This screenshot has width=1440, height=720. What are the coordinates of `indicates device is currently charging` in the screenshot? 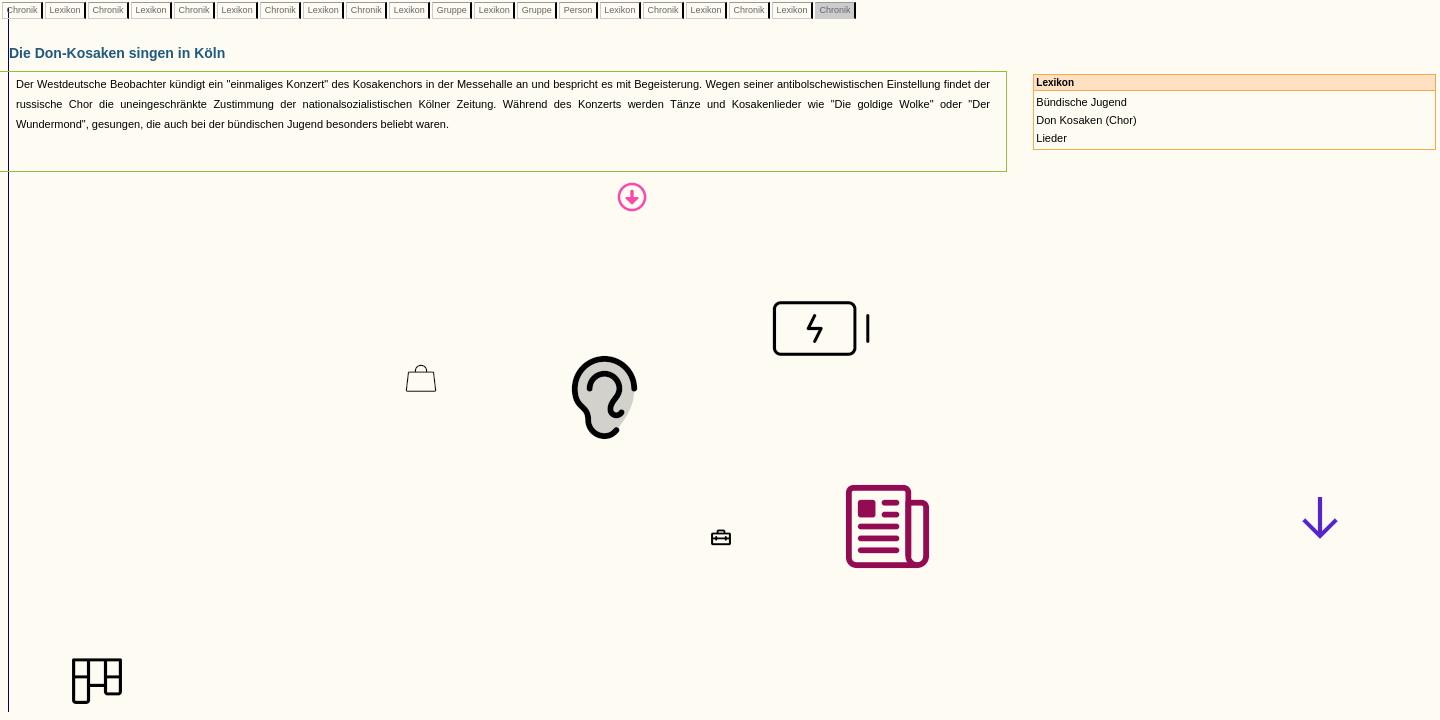 It's located at (819, 328).